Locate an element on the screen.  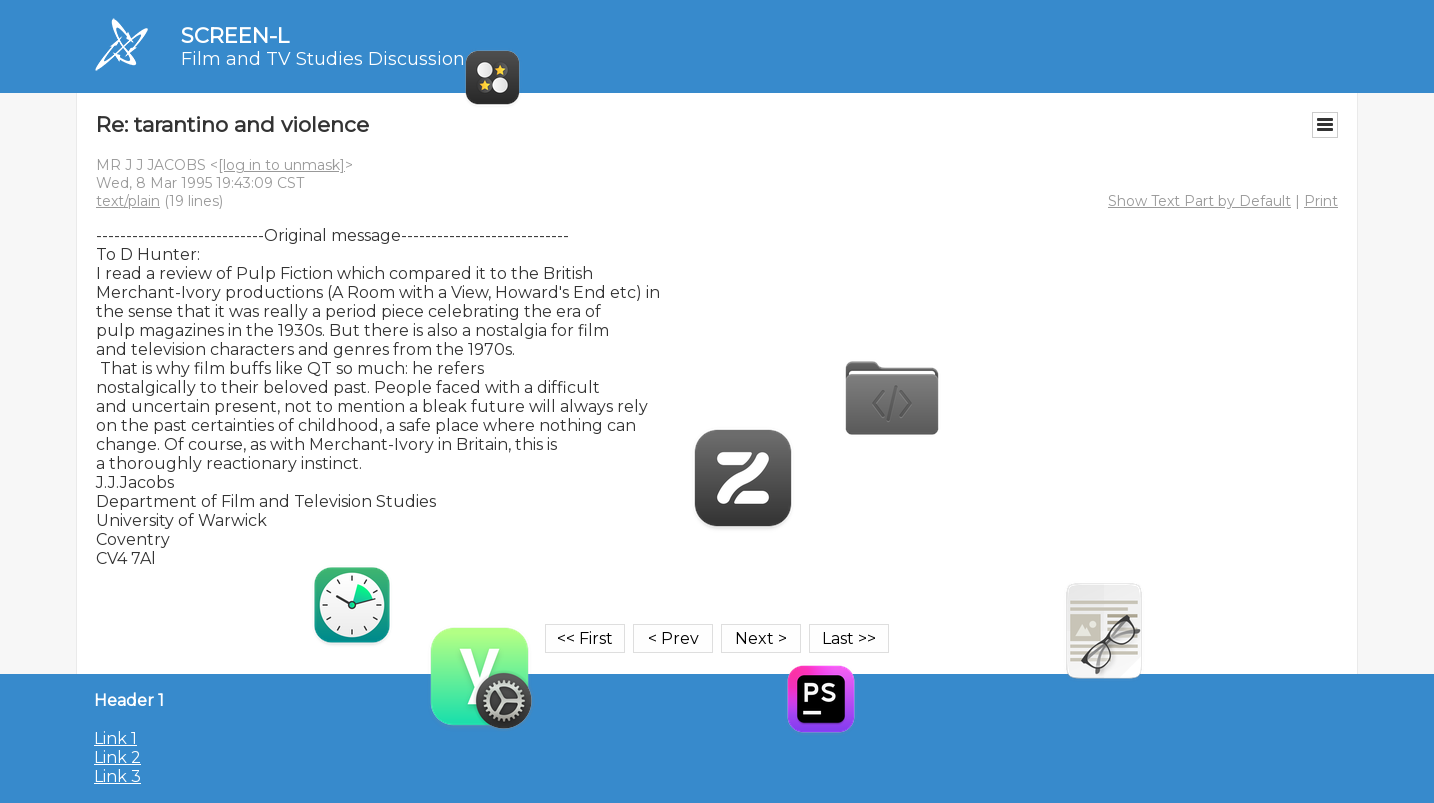
open yubikey personalization settings is located at coordinates (479, 676).